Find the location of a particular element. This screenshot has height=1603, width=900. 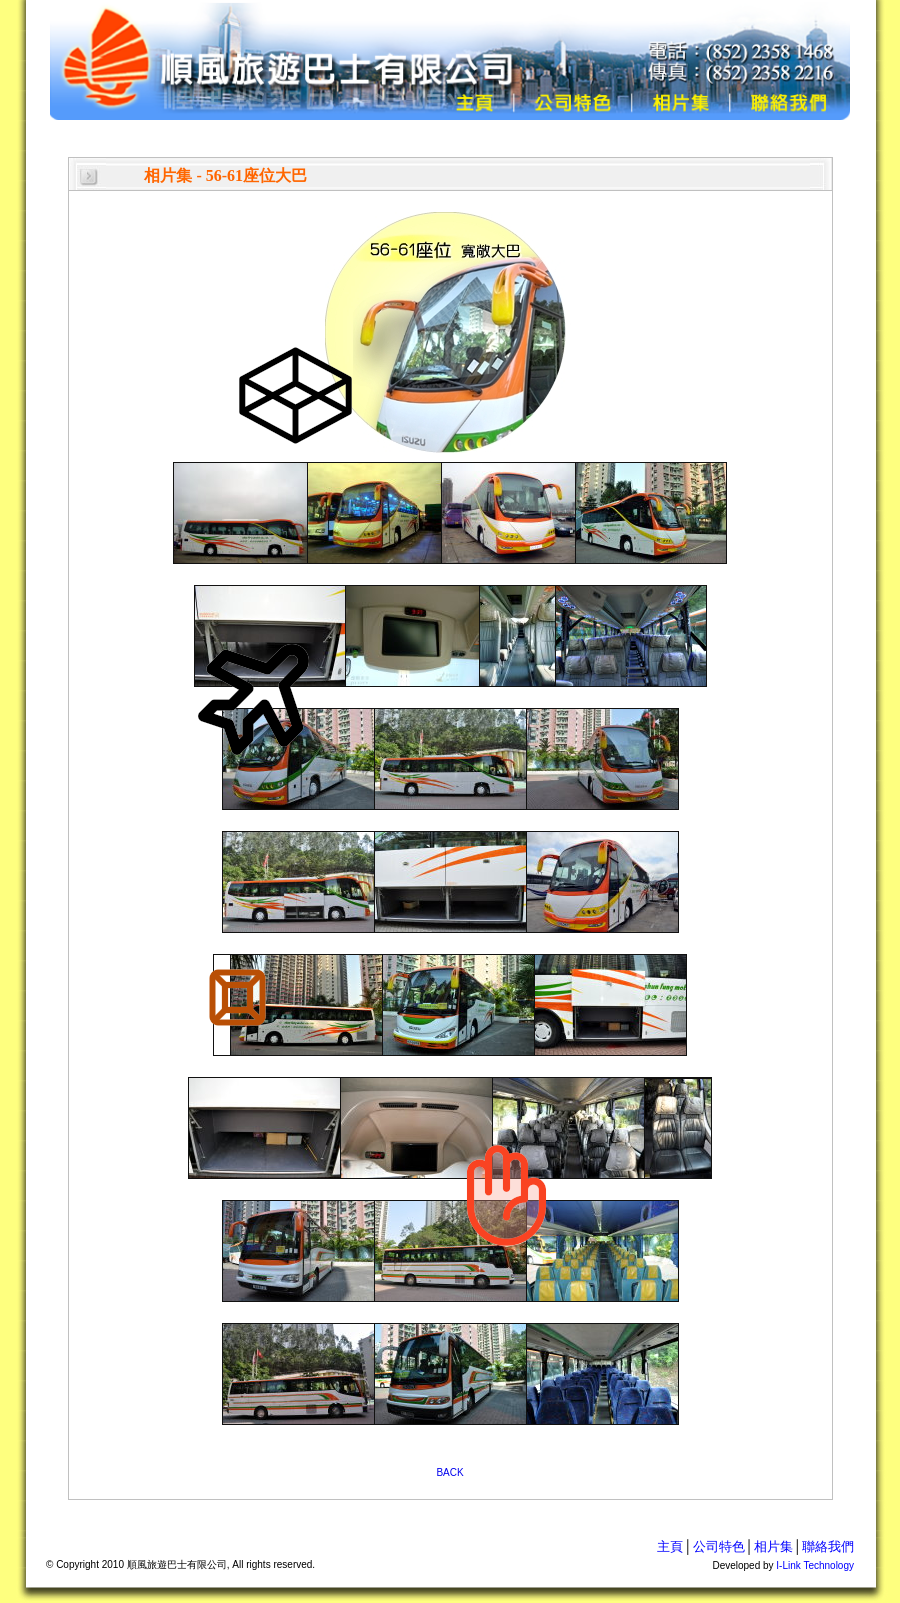

open codepen profile or projects is located at coordinates (295, 395).